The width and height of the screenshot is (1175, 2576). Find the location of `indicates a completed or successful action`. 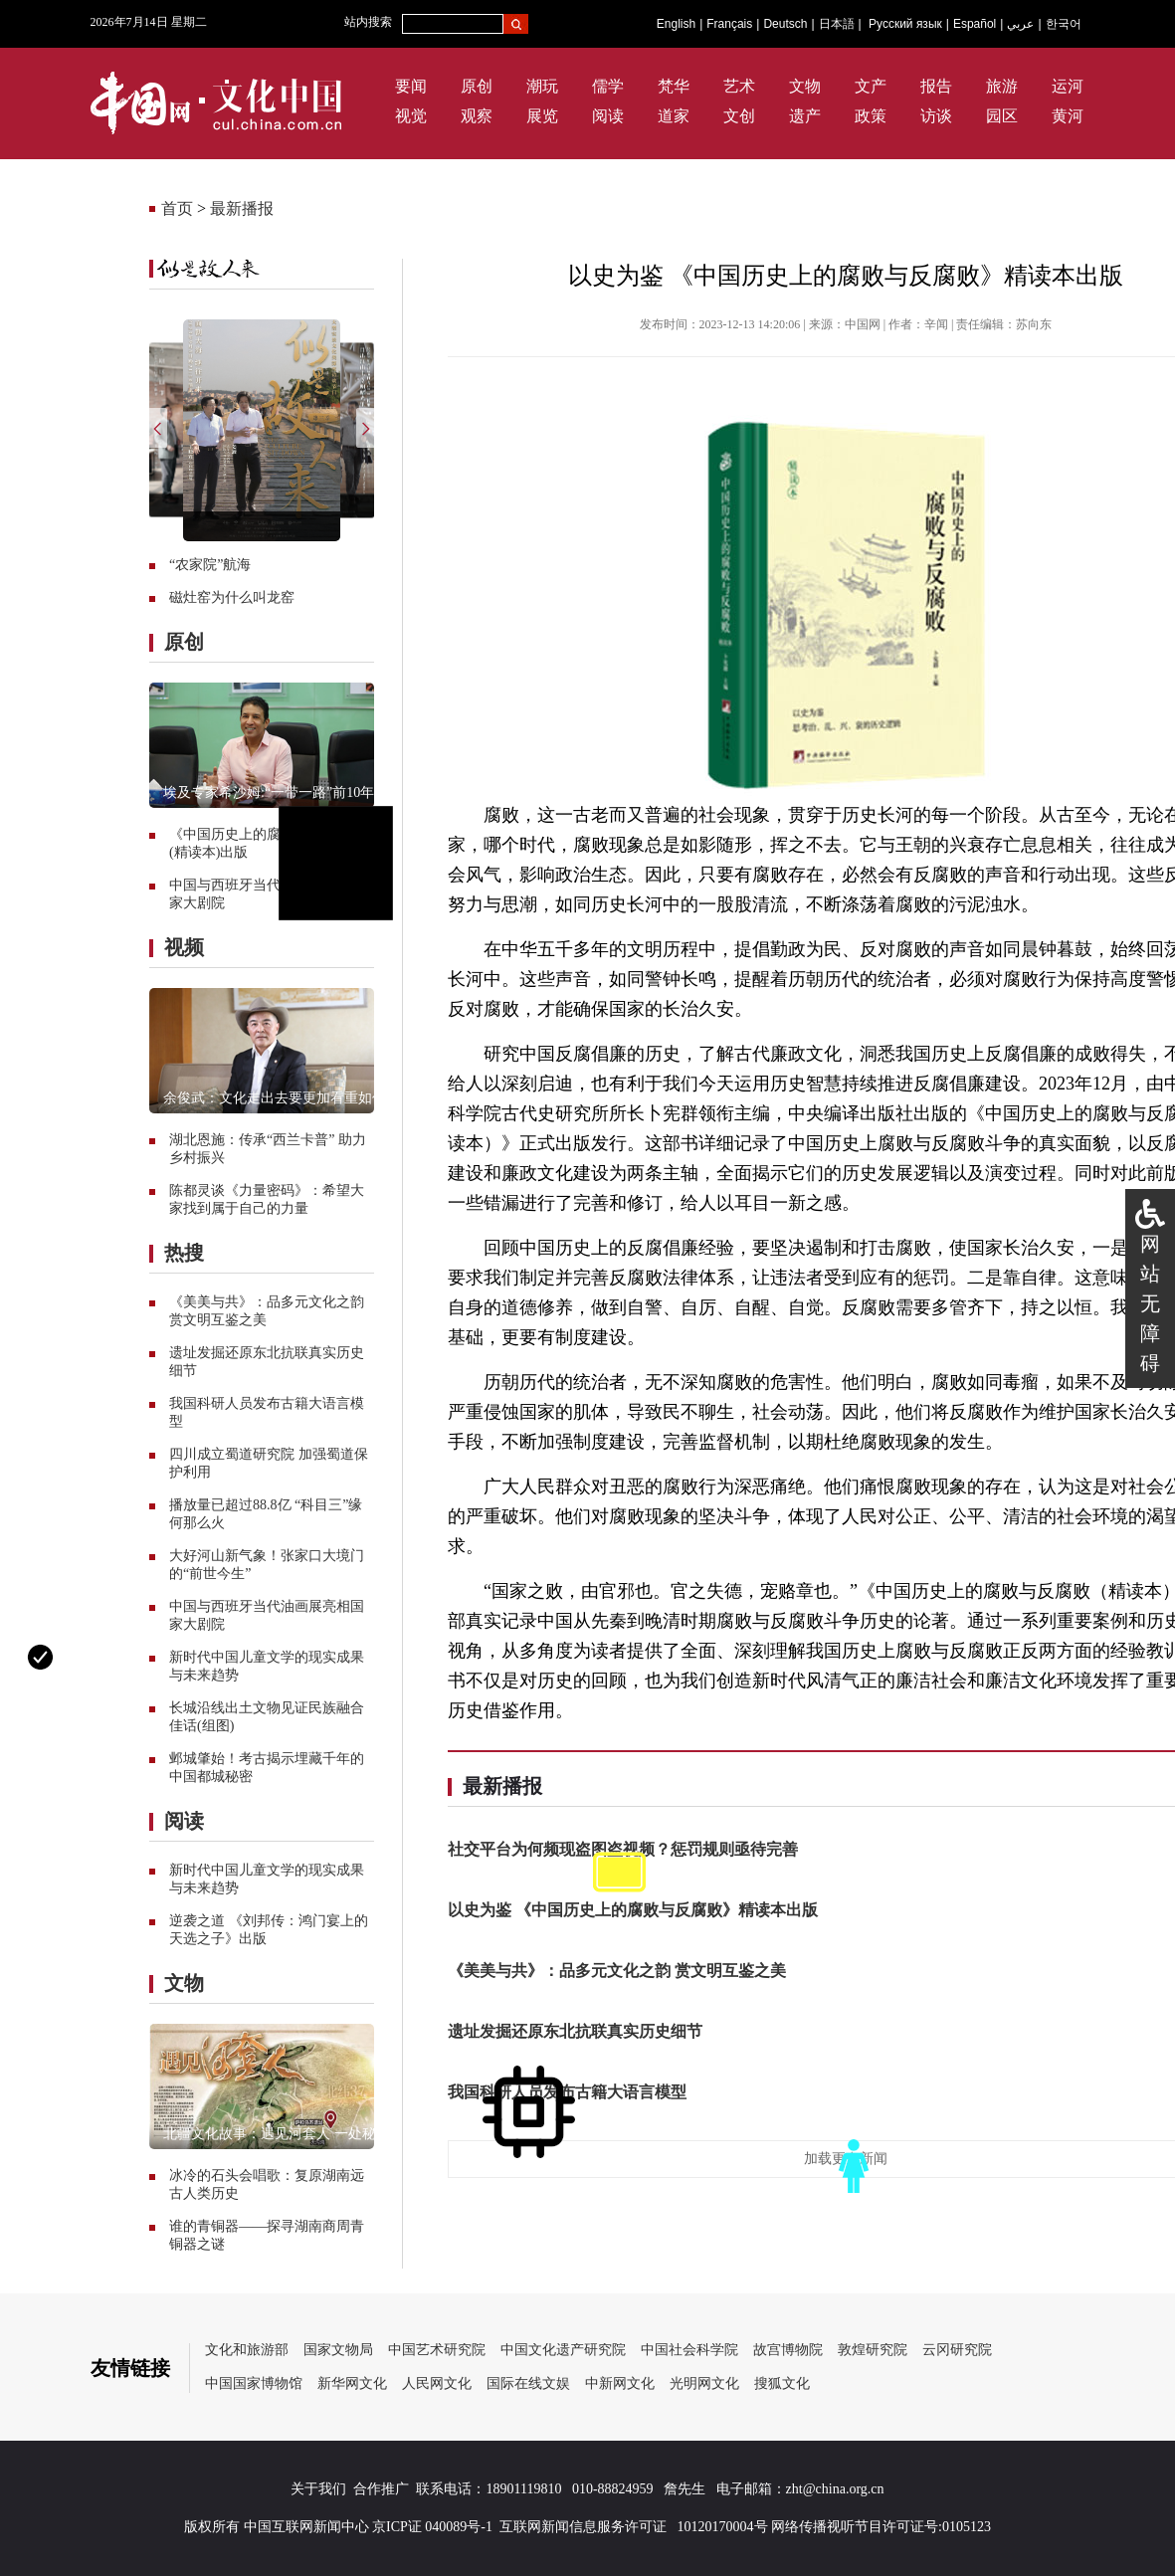

indicates a completed or successful action is located at coordinates (40, 1657).